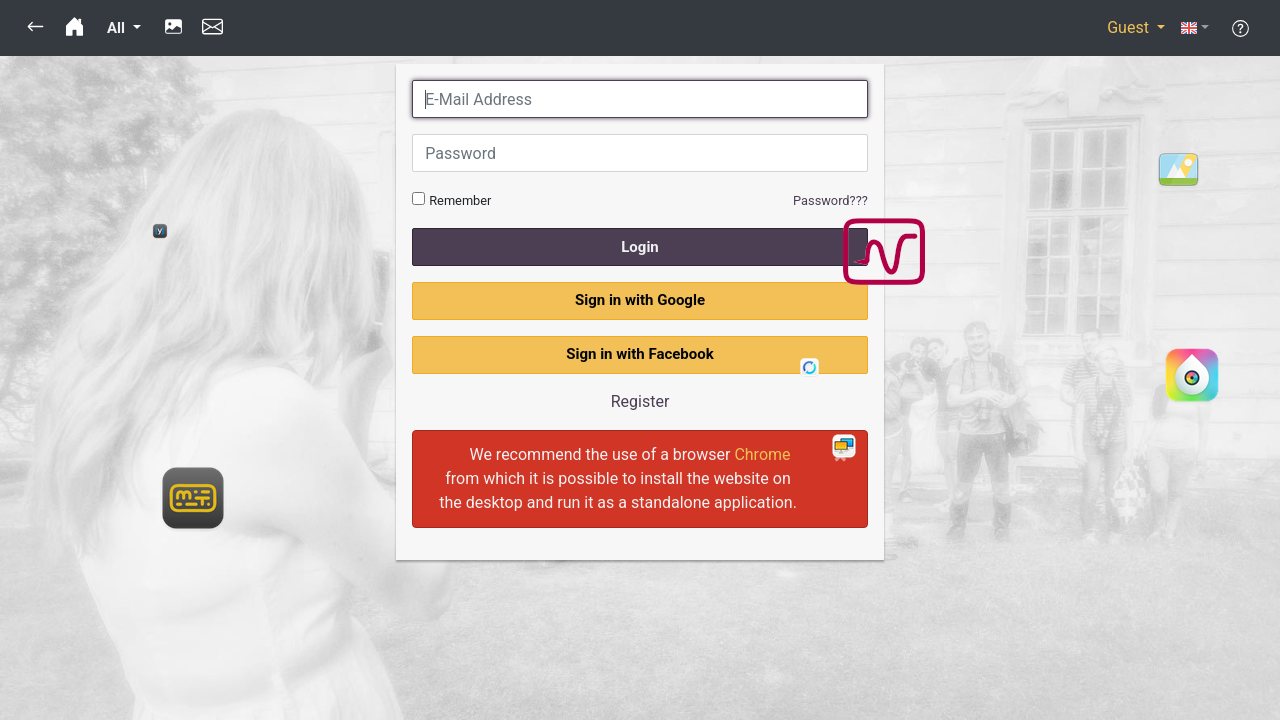 The width and height of the screenshot is (1280, 720). I want to click on view system resource usage and performance metrics, so click(884, 249).